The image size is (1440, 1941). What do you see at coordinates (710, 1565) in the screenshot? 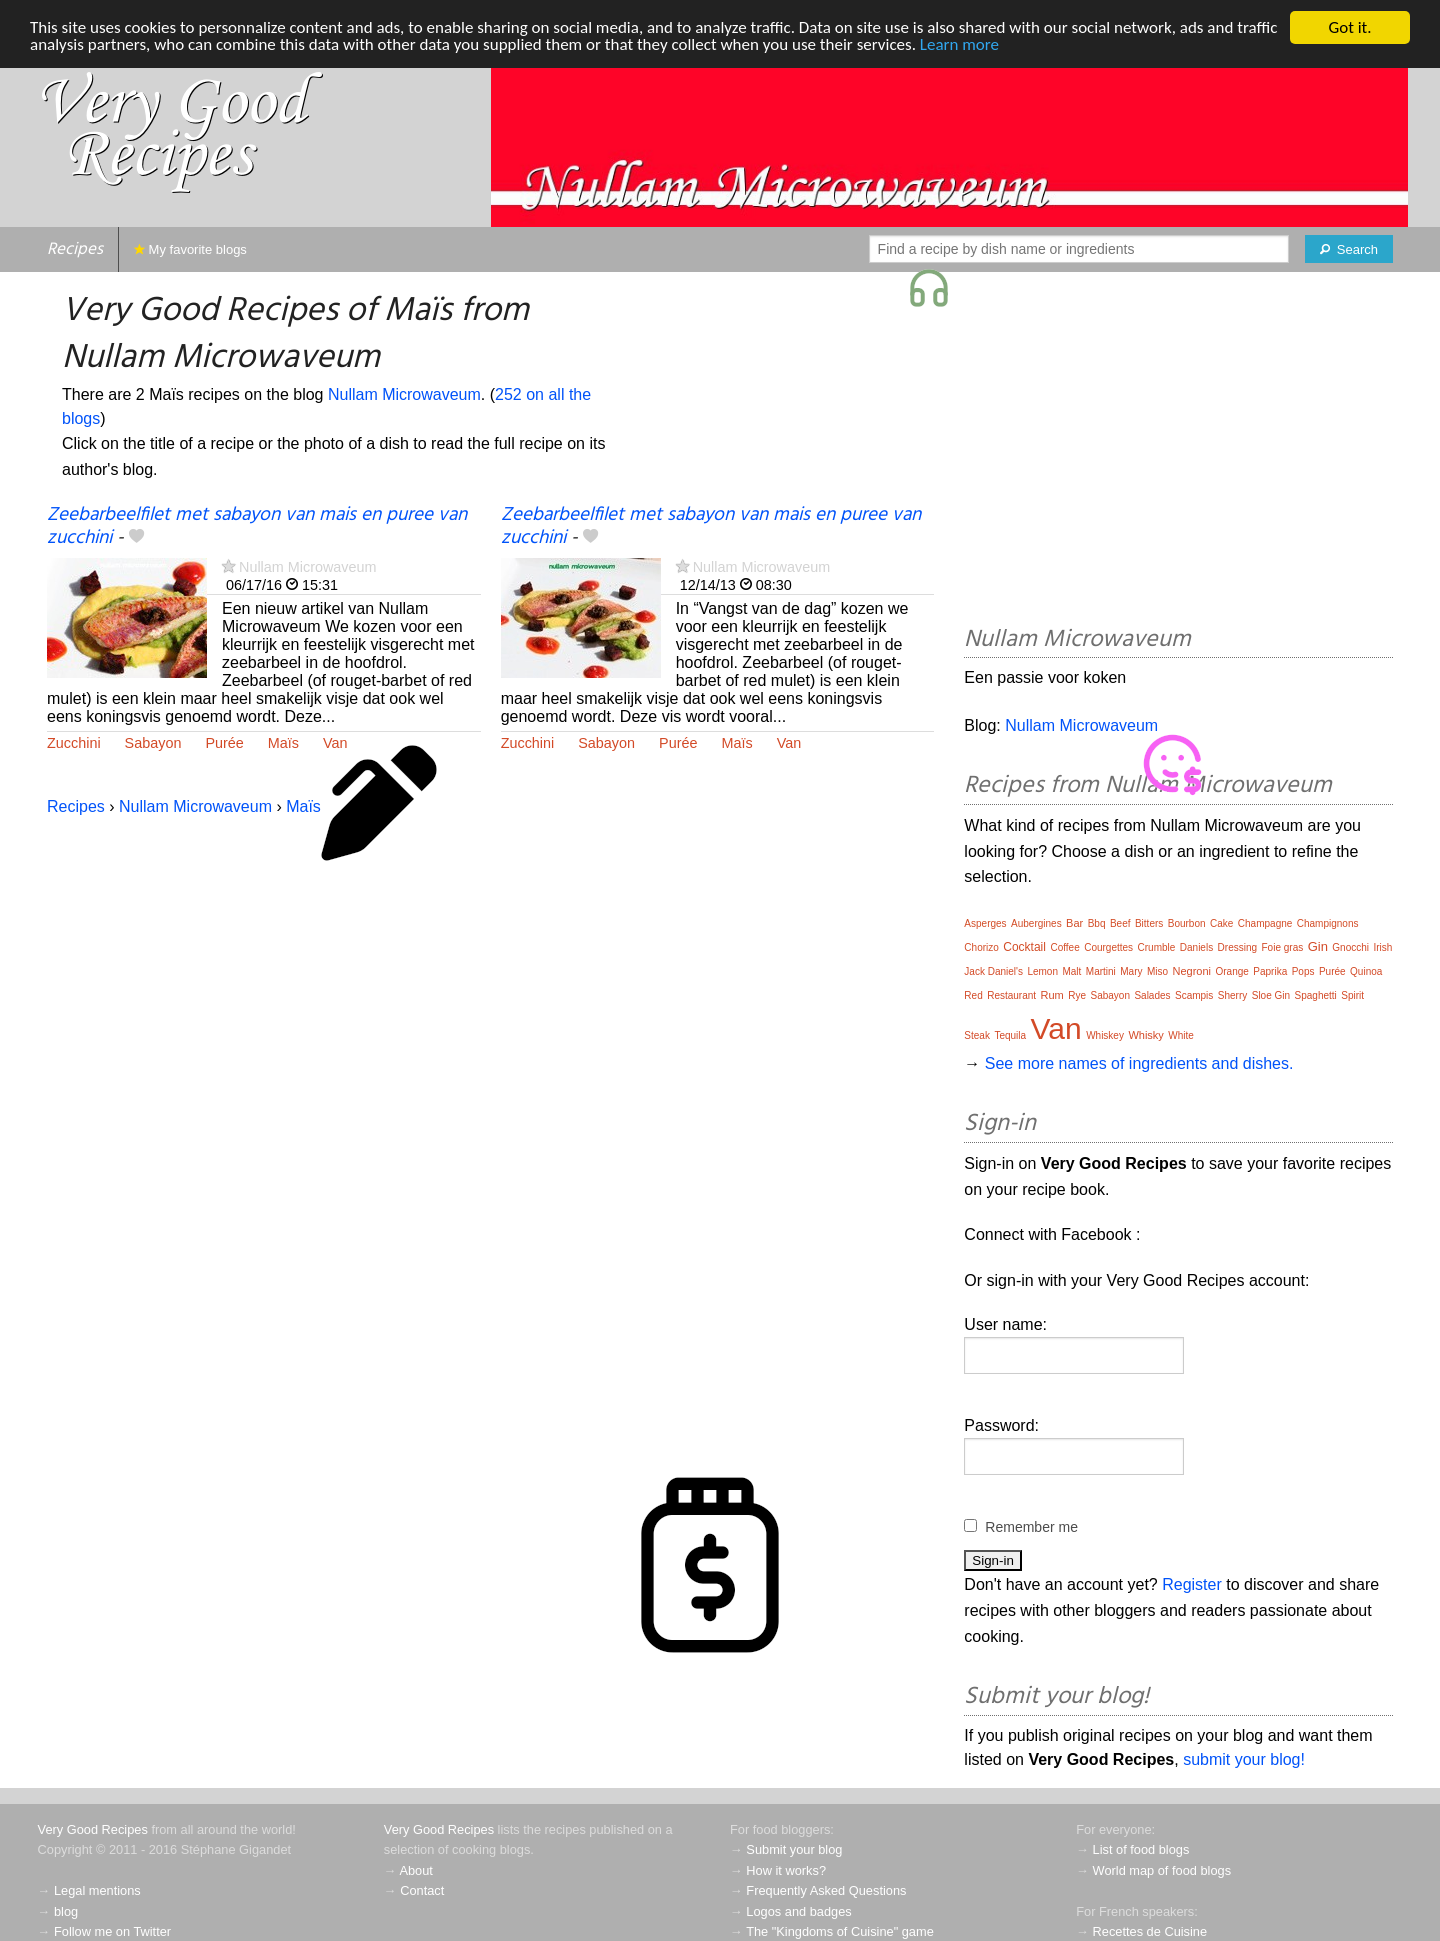
I see `leave a tip or donation` at bounding box center [710, 1565].